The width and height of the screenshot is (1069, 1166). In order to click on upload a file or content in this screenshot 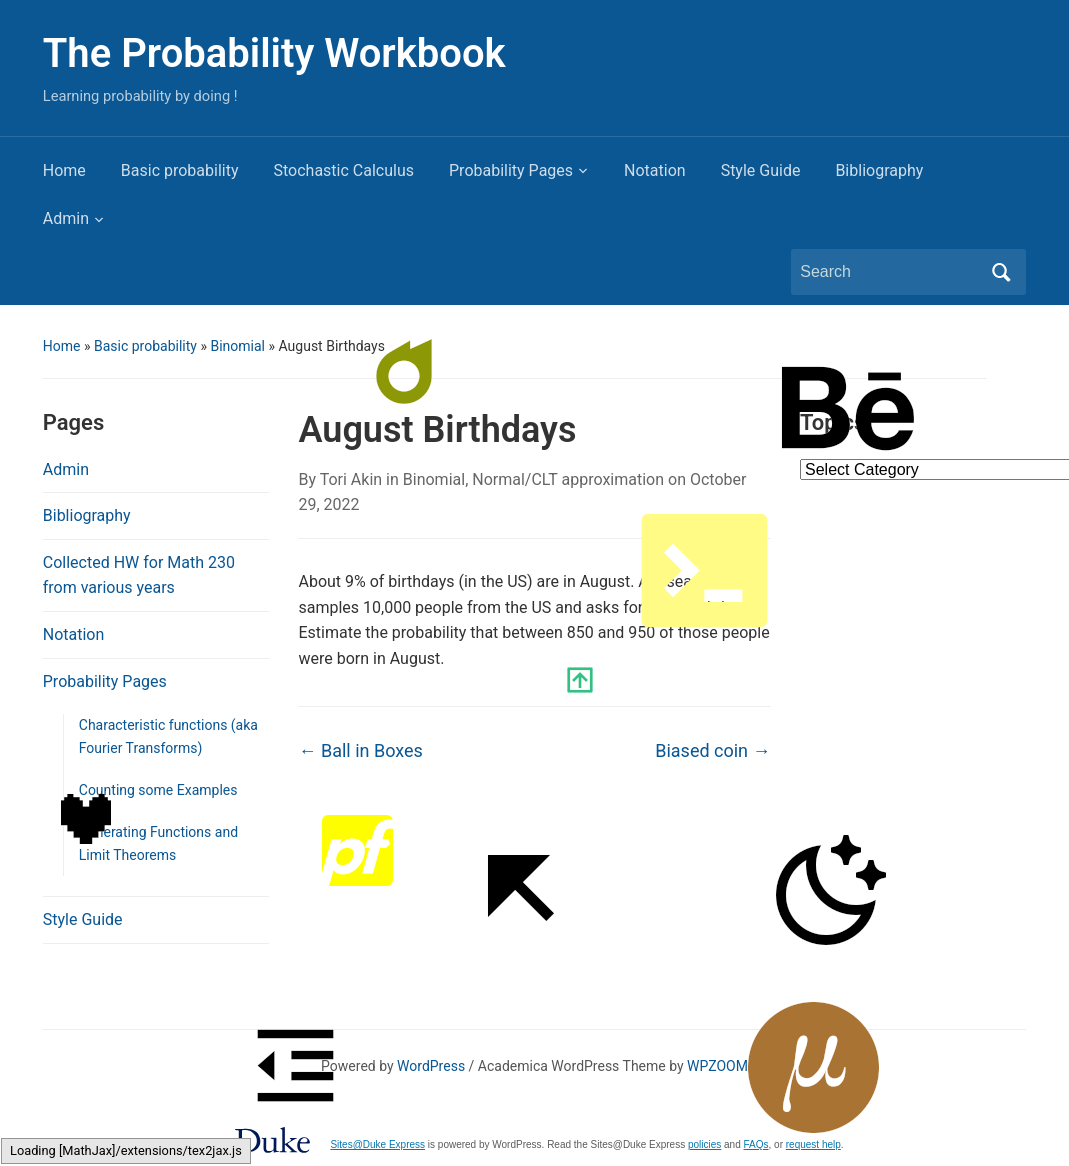, I will do `click(580, 680)`.